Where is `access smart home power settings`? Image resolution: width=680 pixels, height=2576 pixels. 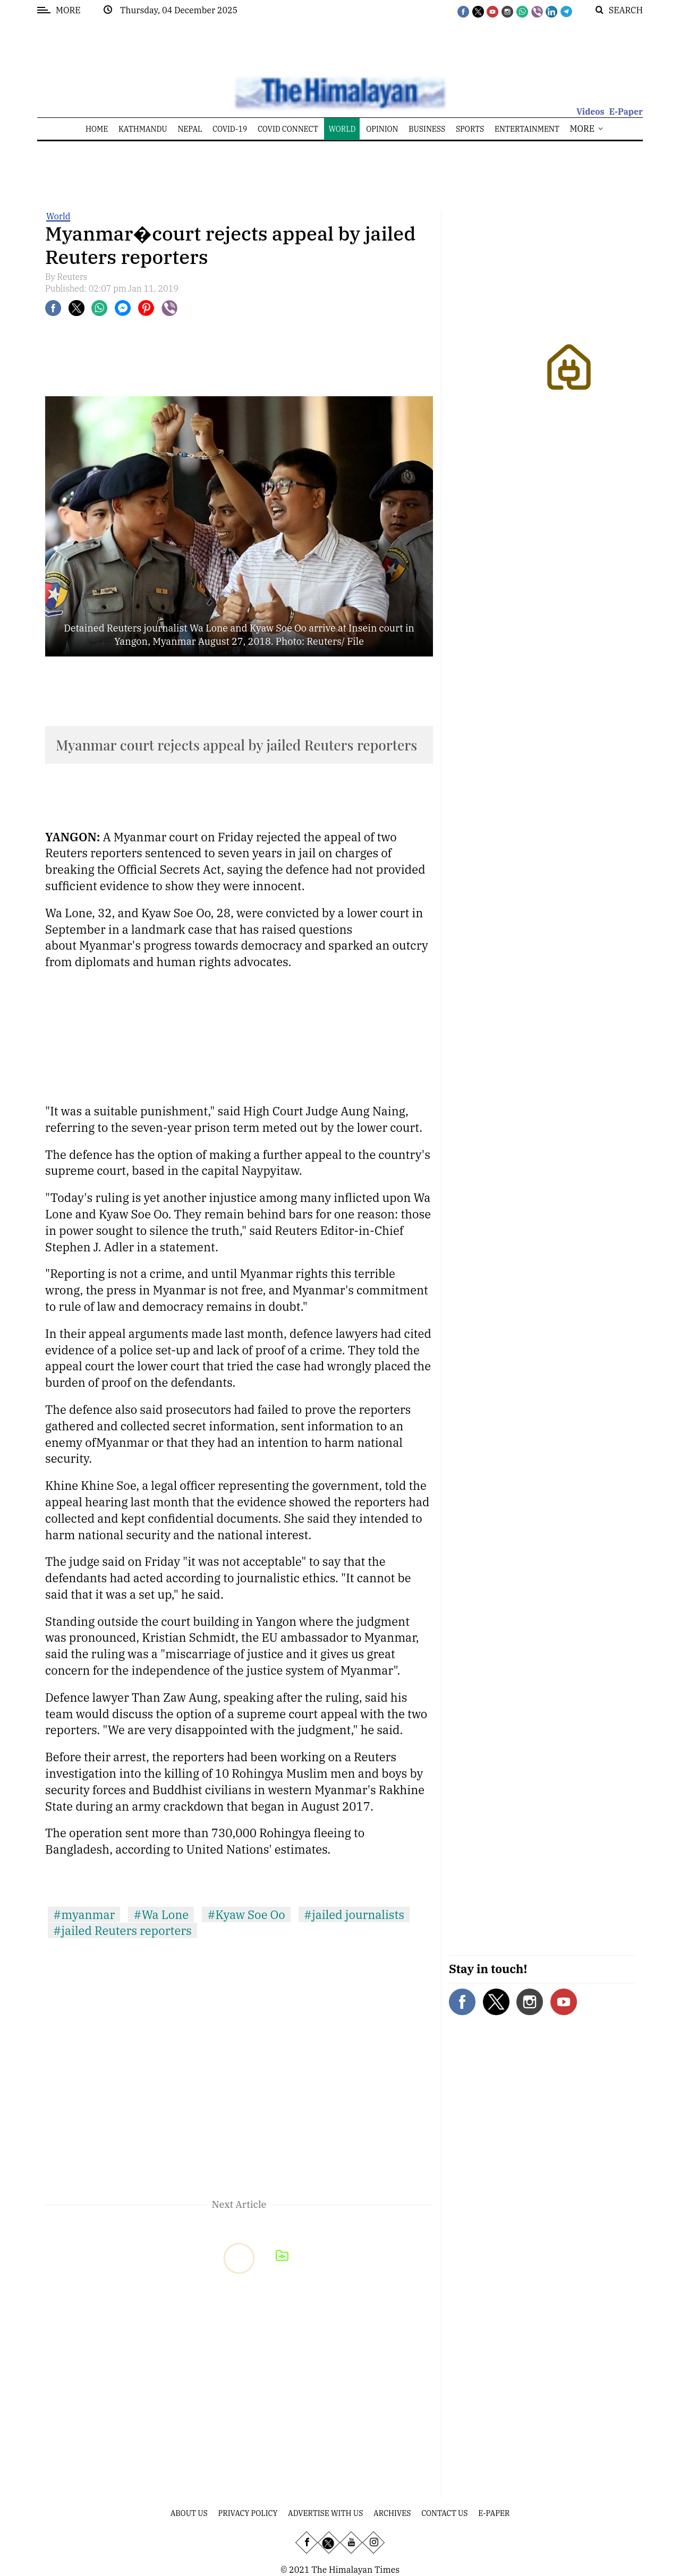
access smart home power settings is located at coordinates (569, 368).